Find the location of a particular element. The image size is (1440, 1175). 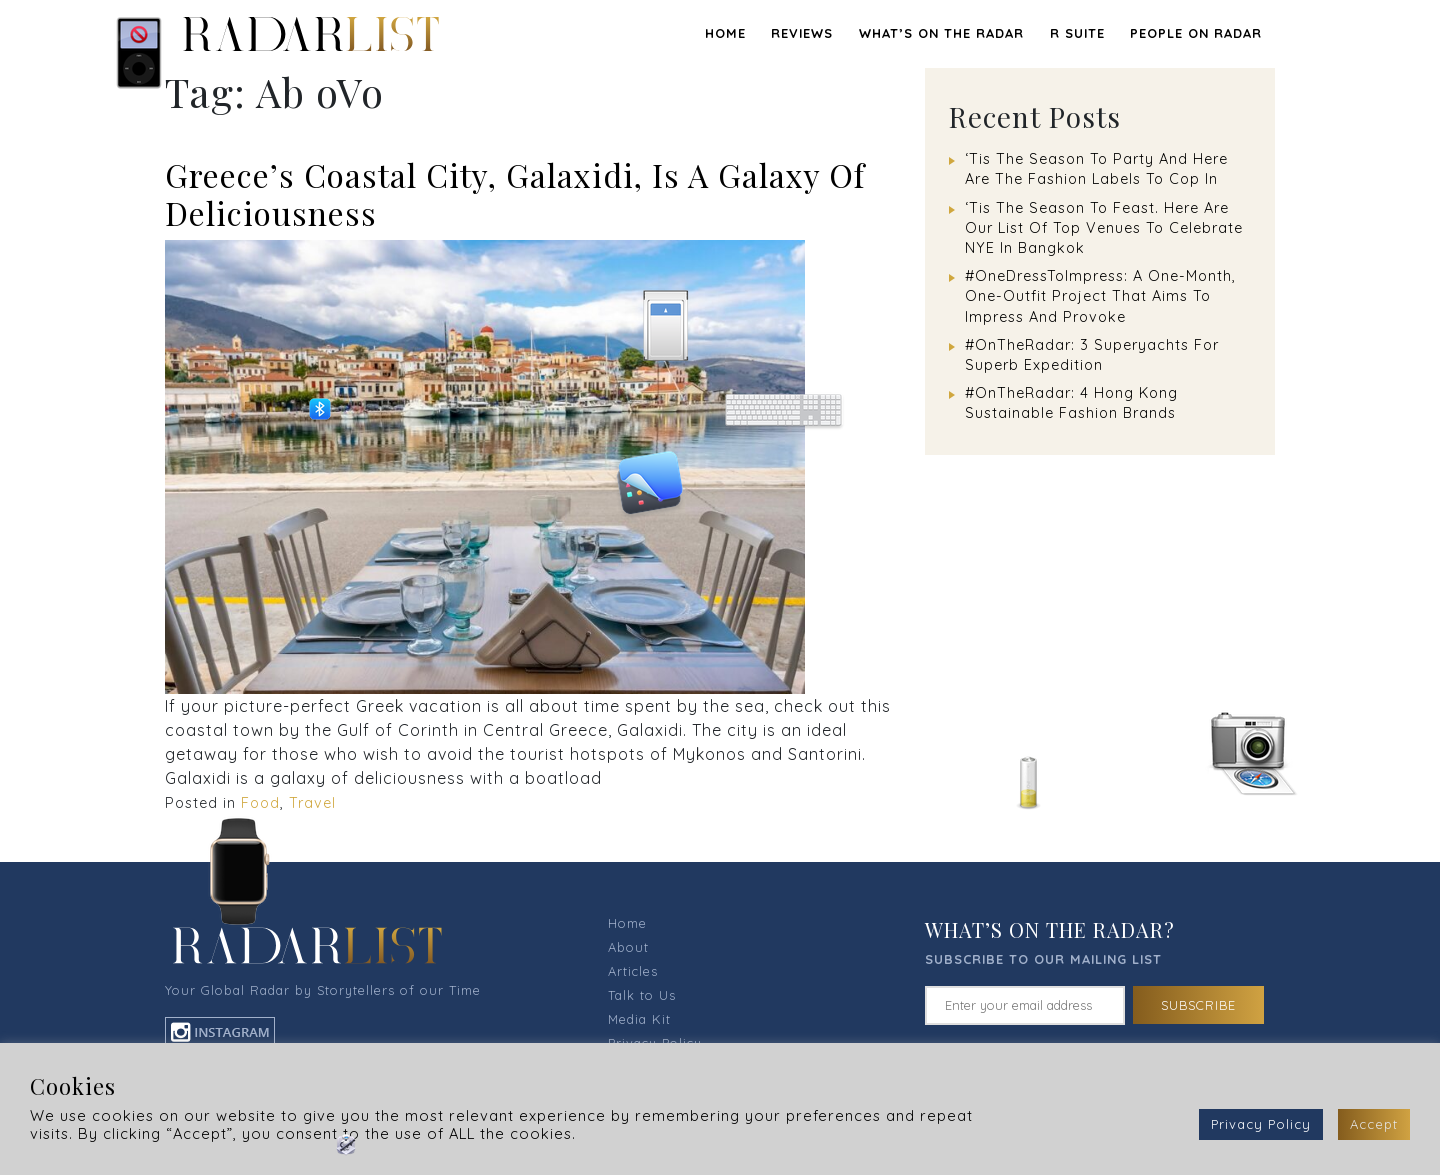

access screen capture or screenshot tool is located at coordinates (649, 484).